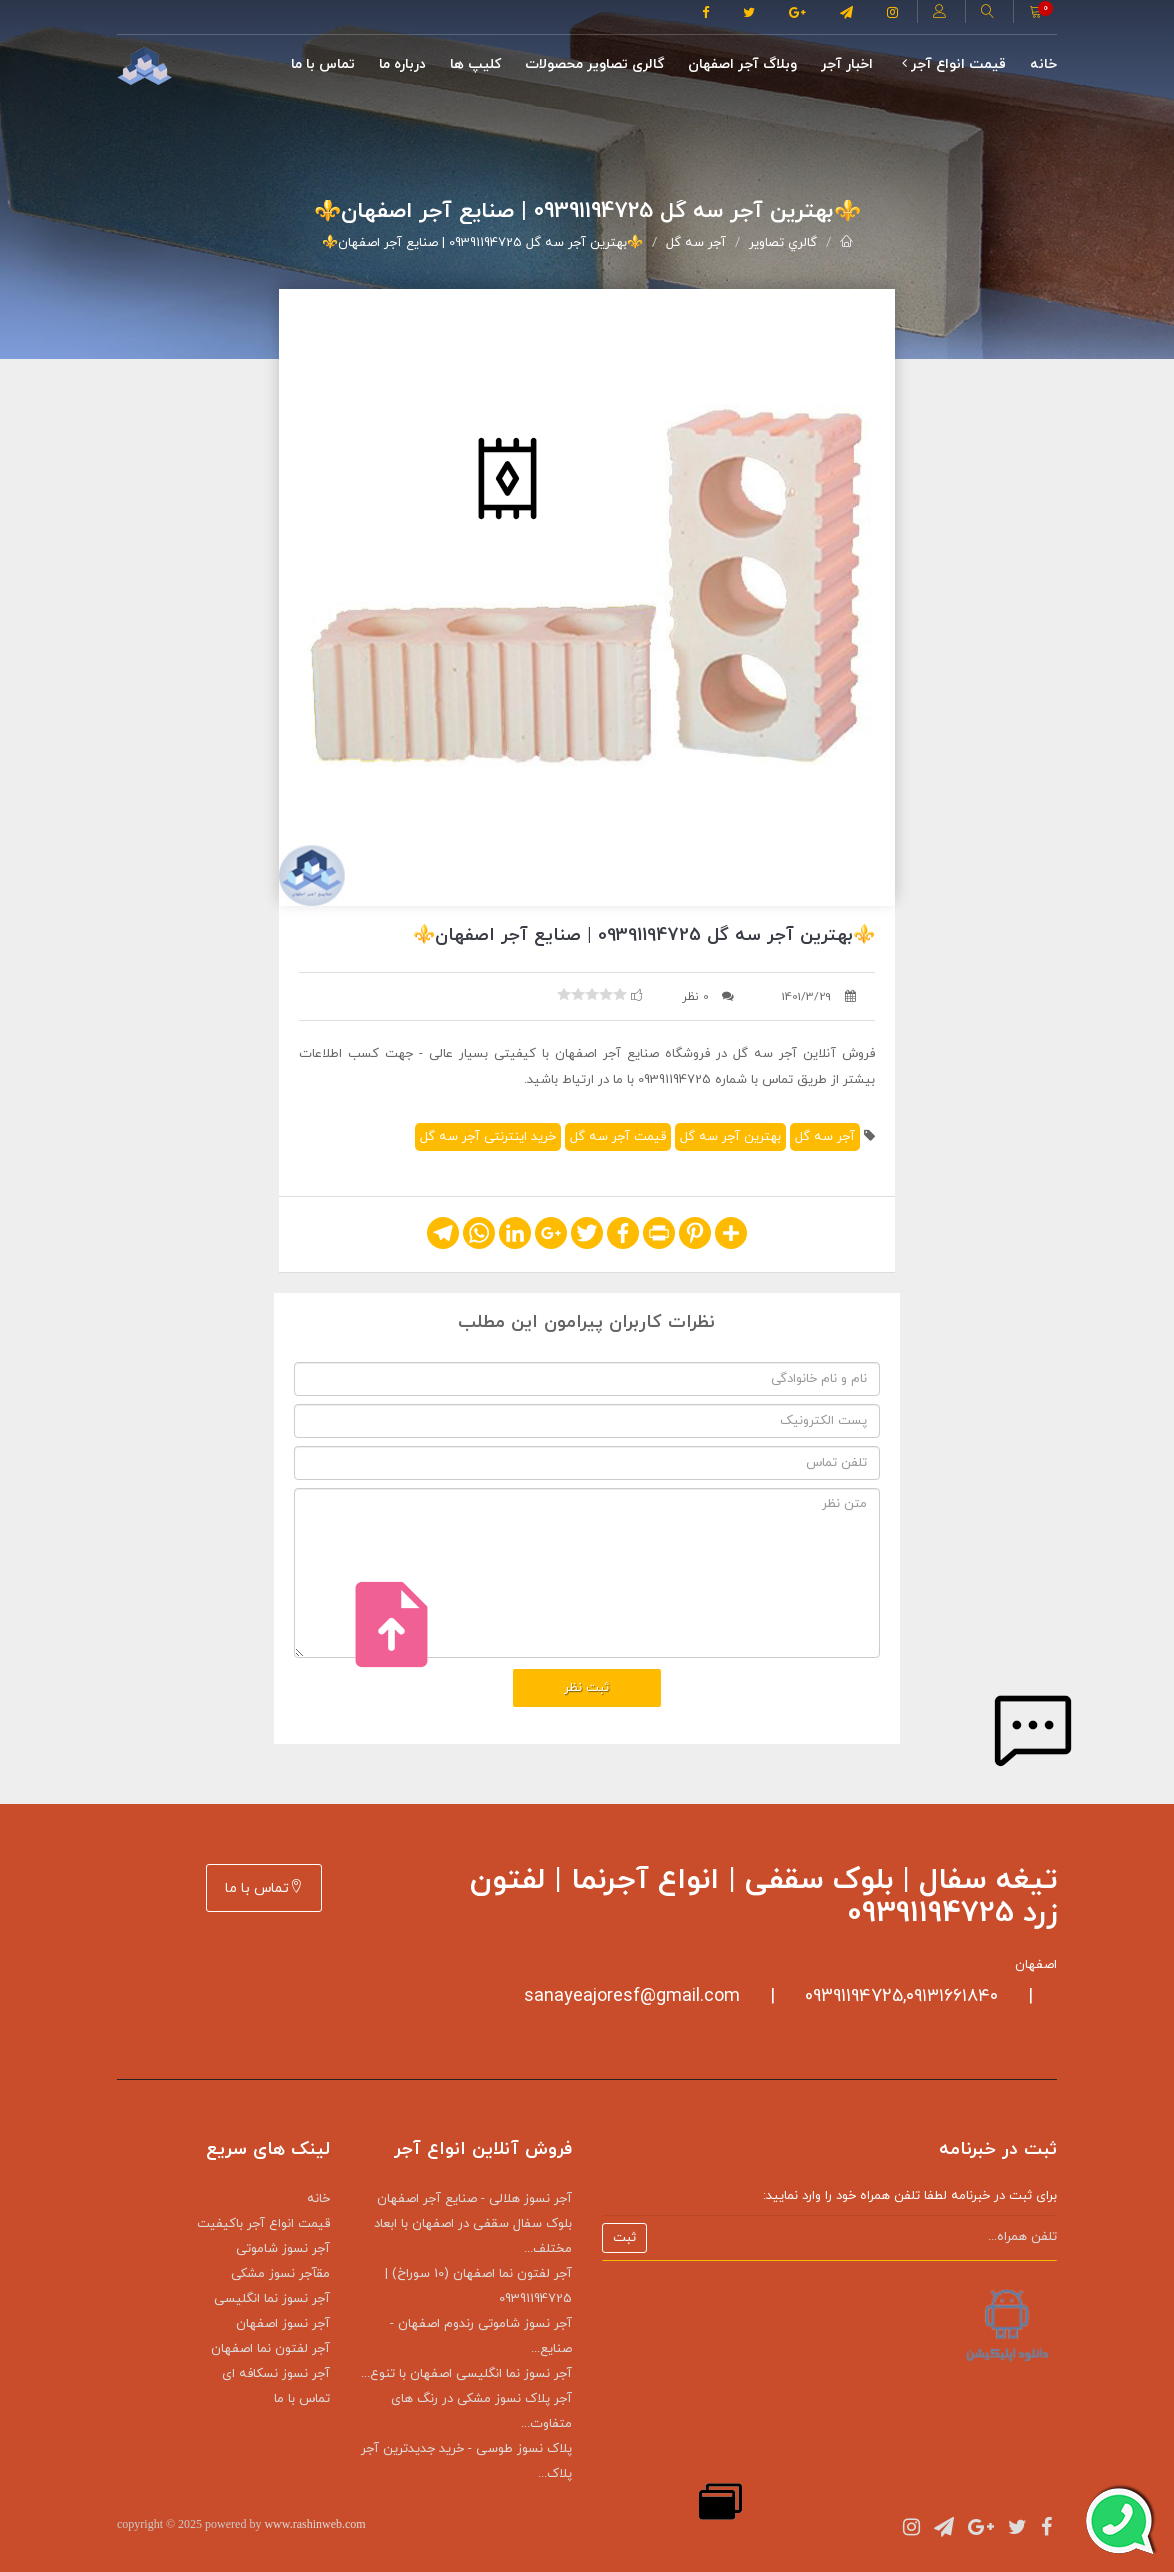 The width and height of the screenshot is (1174, 2572). What do you see at coordinates (507, 478) in the screenshot?
I see `view rug or carpet options` at bounding box center [507, 478].